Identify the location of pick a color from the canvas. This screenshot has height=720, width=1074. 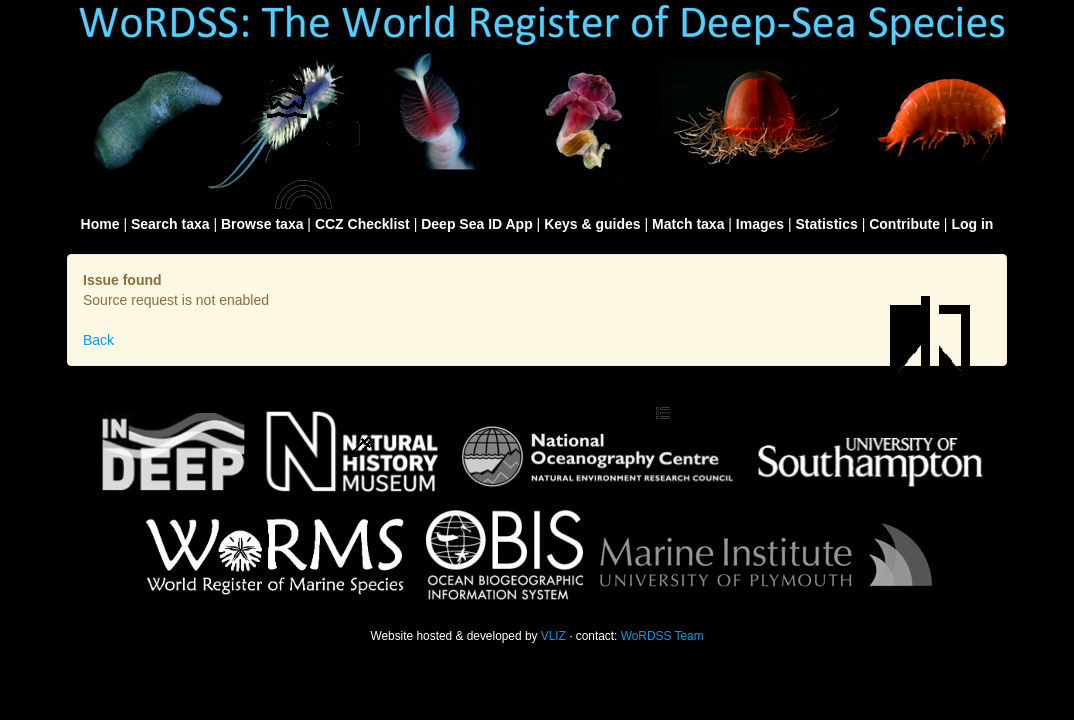
(362, 446).